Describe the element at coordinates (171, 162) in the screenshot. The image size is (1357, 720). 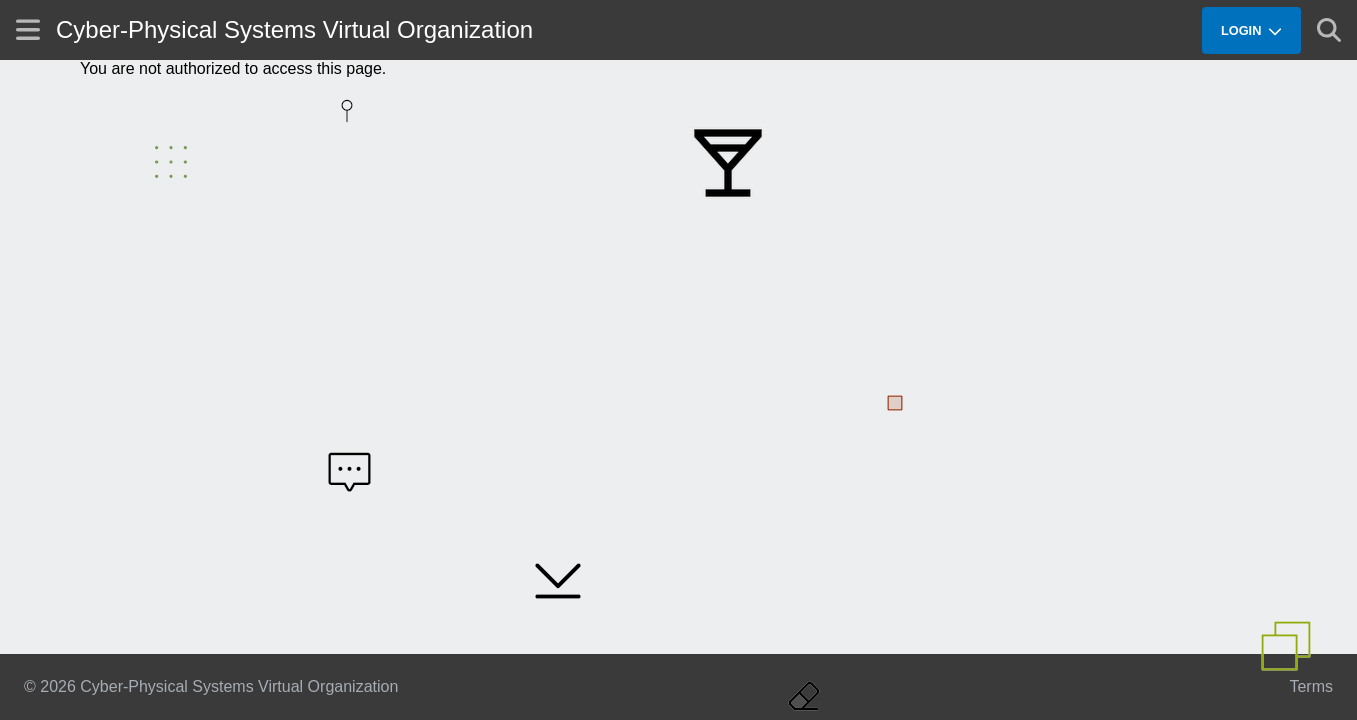
I see `open app drawer or launcher menu` at that location.